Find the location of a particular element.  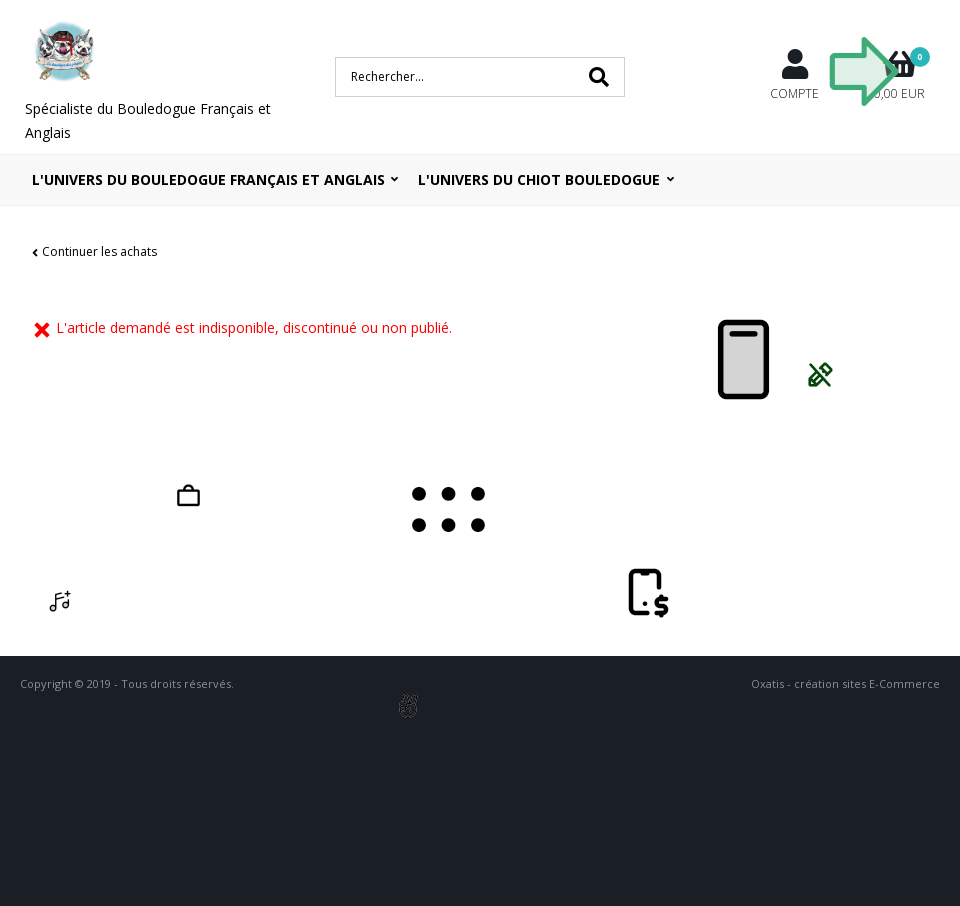

navigate to the next item or step is located at coordinates (861, 71).